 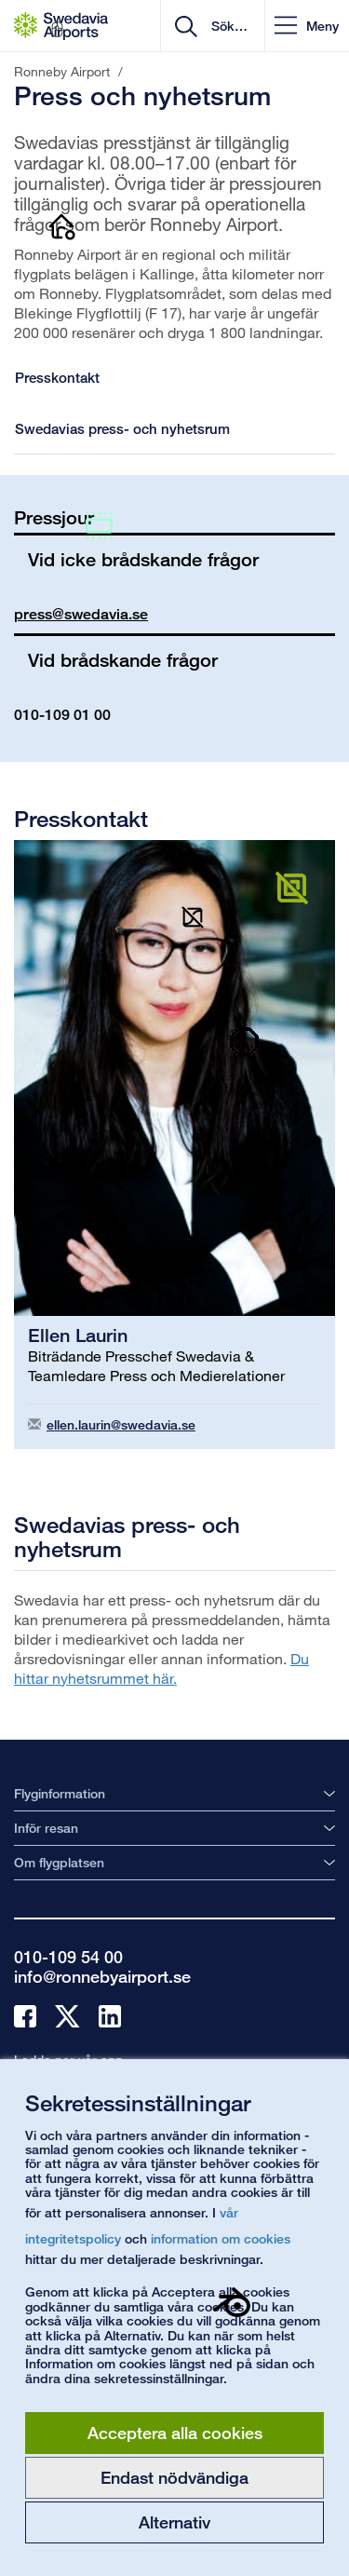 What do you see at coordinates (57, 29) in the screenshot?
I see `middle mouse button click action` at bounding box center [57, 29].